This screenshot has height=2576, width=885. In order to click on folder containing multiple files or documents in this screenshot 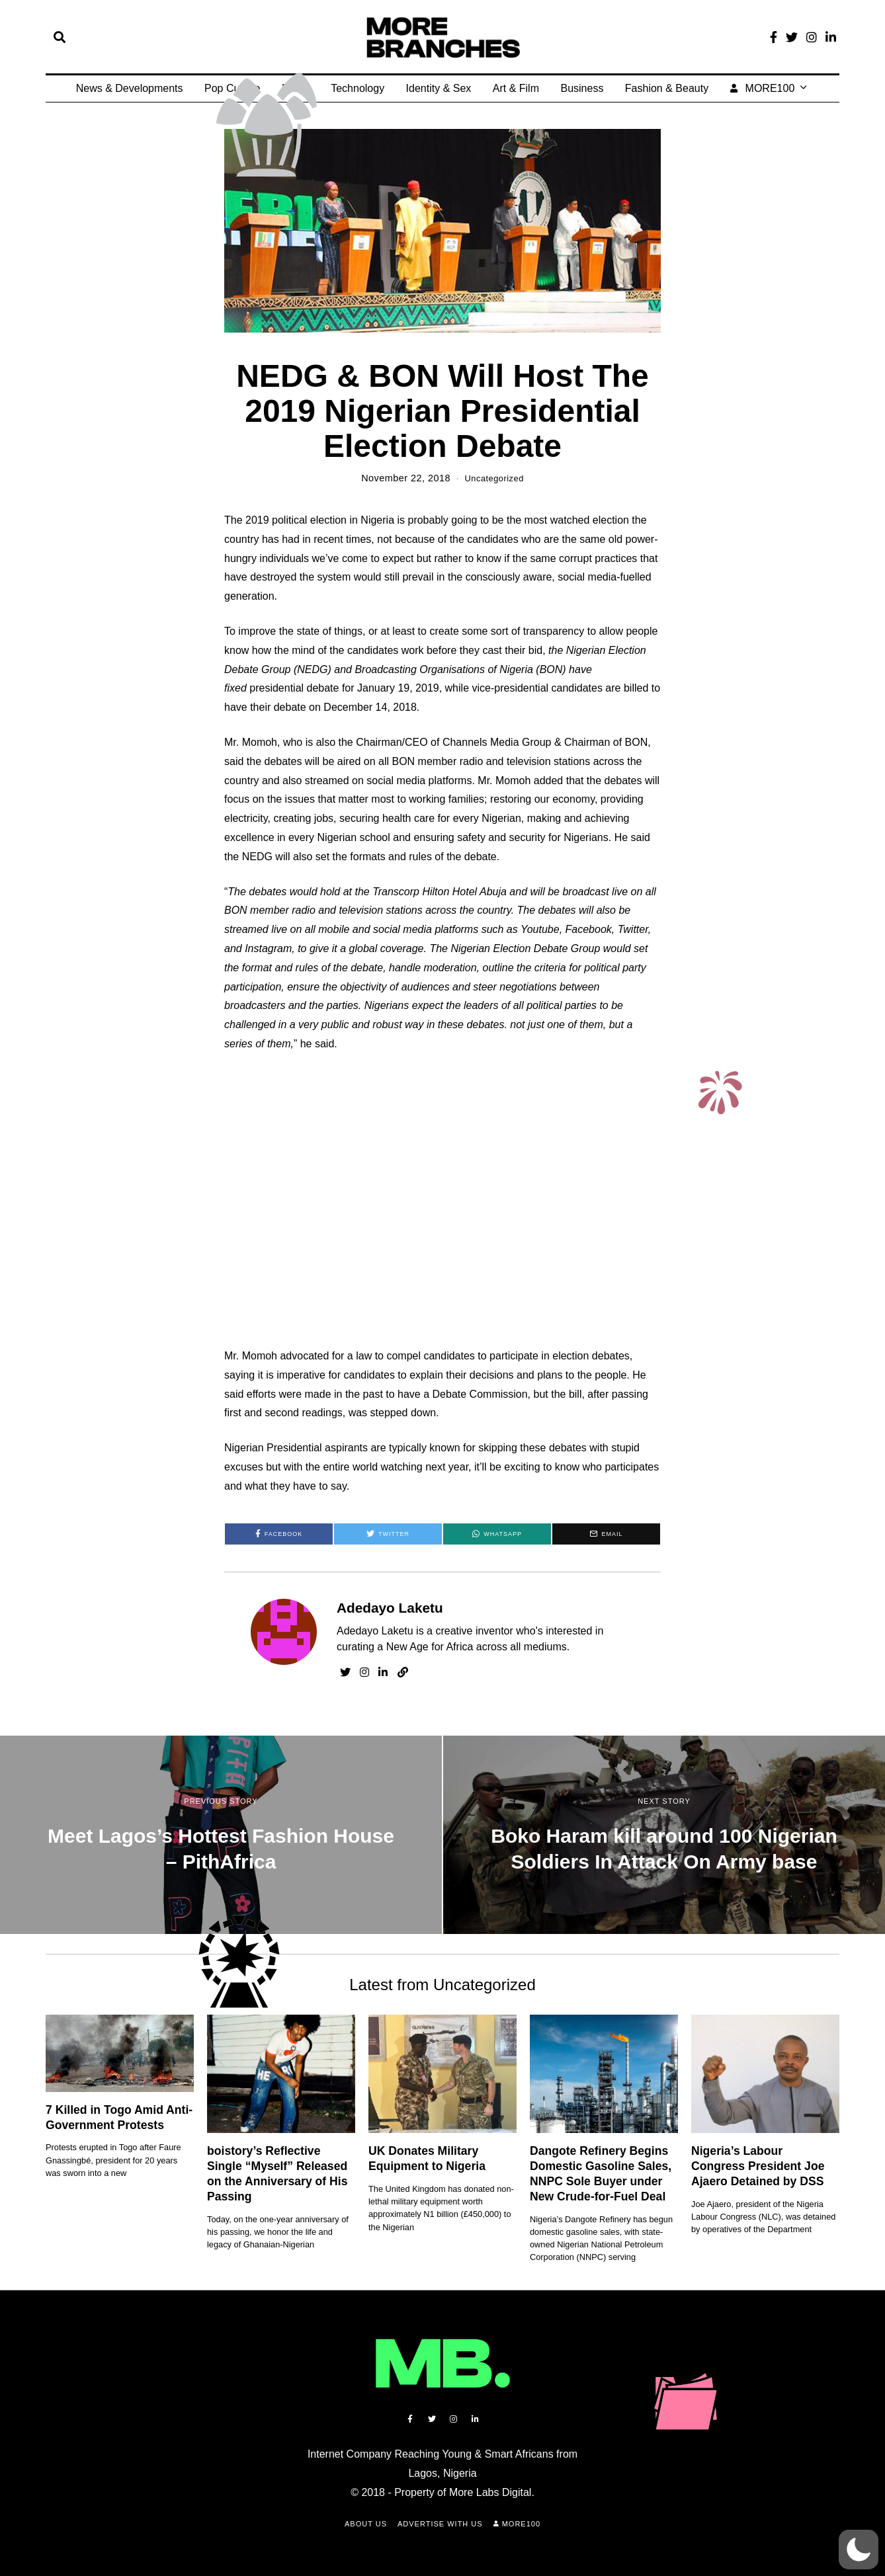, I will do `click(685, 2402)`.